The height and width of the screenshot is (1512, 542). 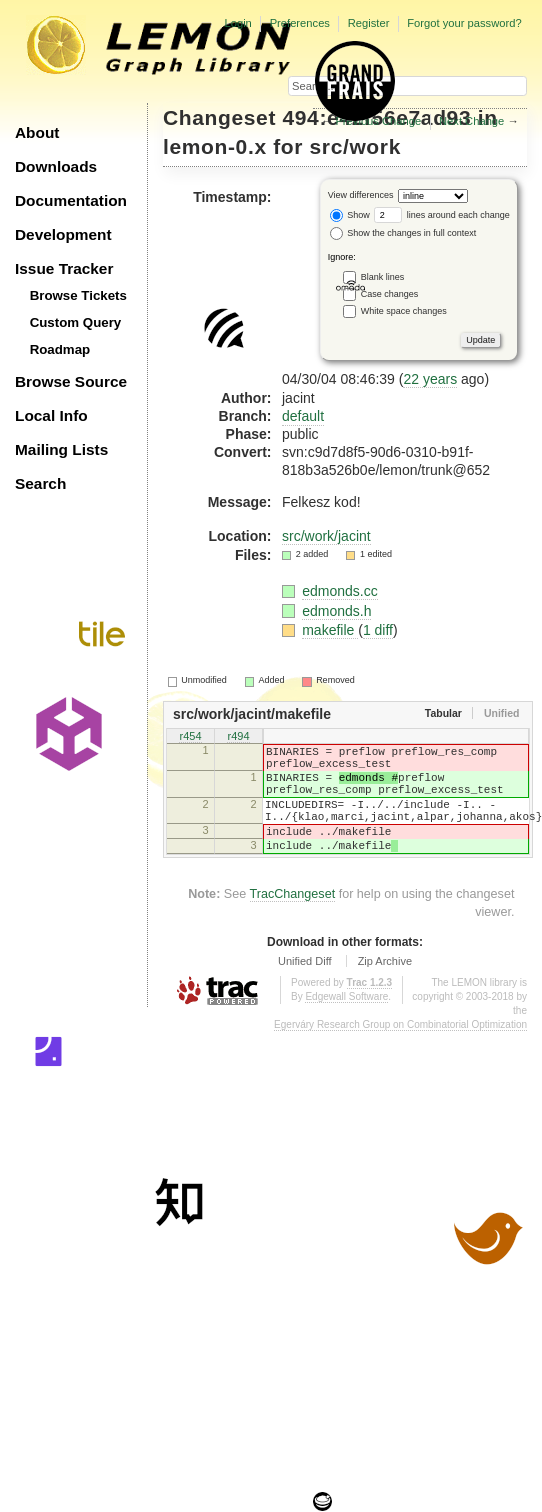 I want to click on open the Tile app to locate your items, so click(x=102, y=634).